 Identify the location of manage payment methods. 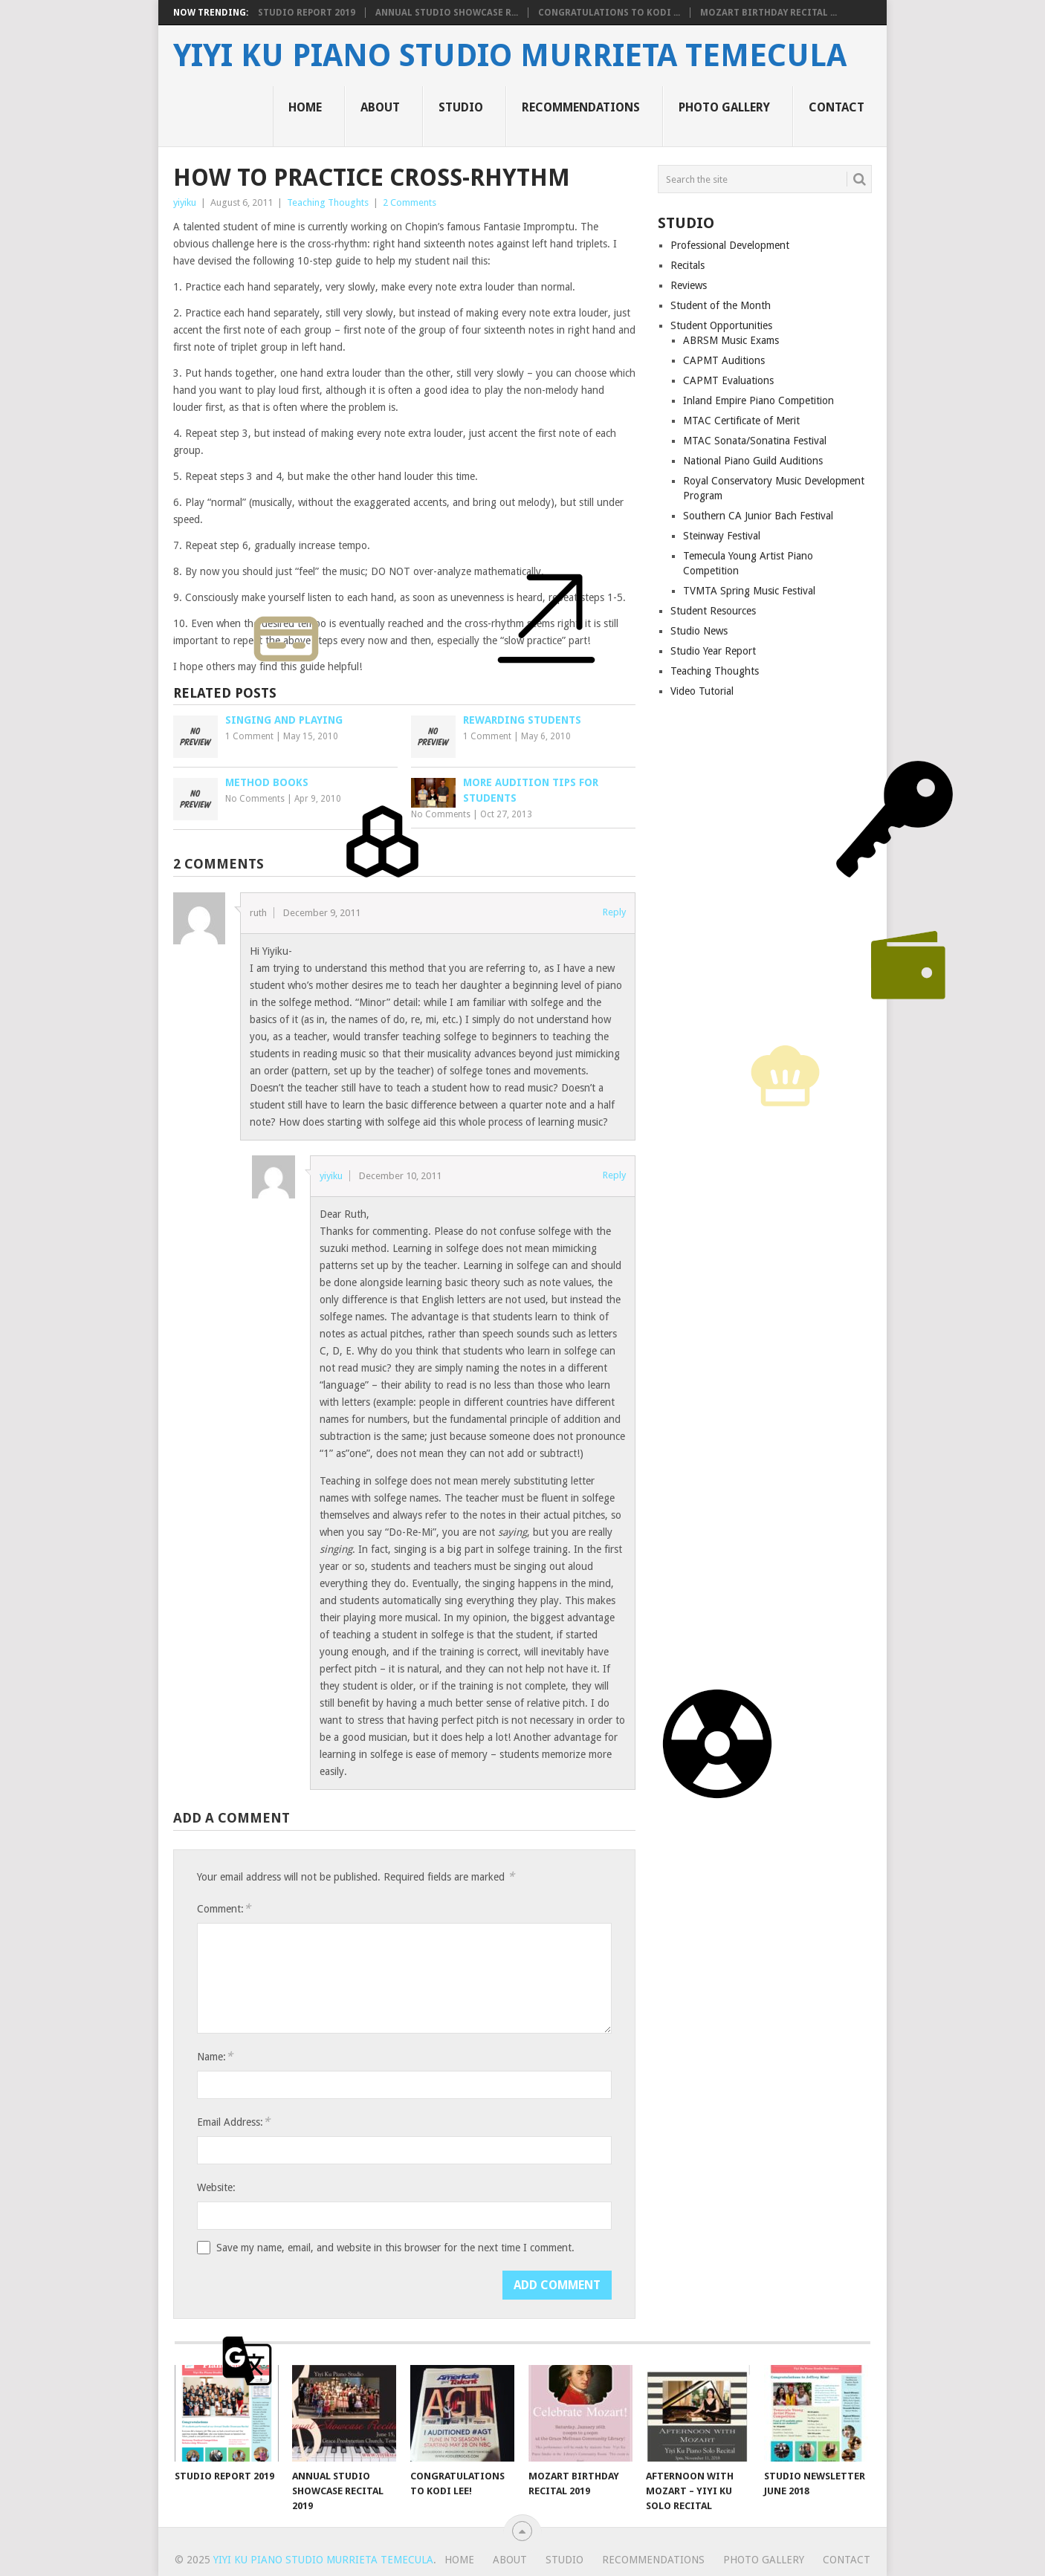
(286, 639).